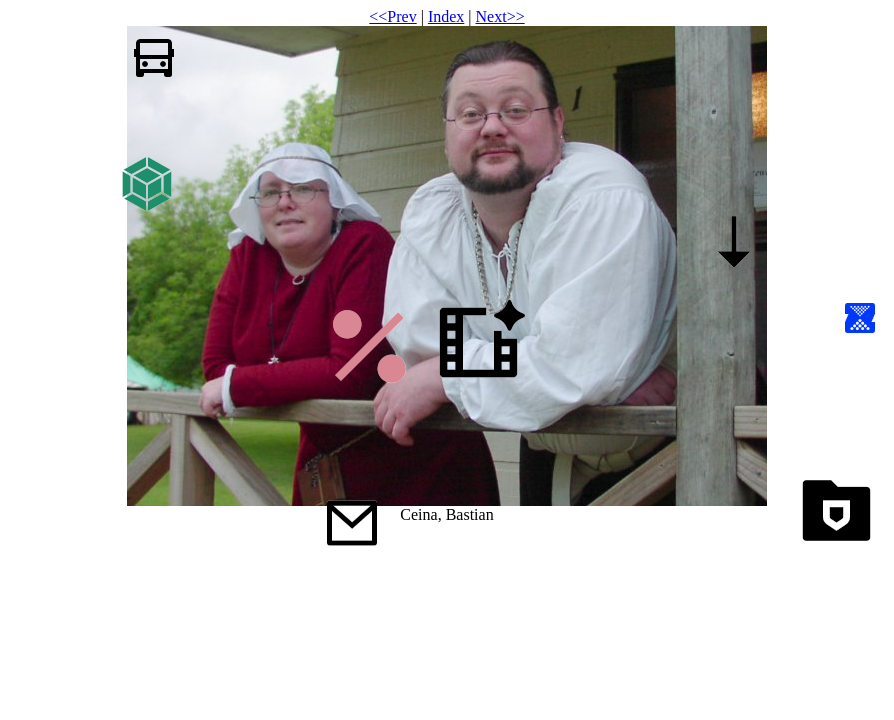  I want to click on generate video content using AI, so click(478, 342).